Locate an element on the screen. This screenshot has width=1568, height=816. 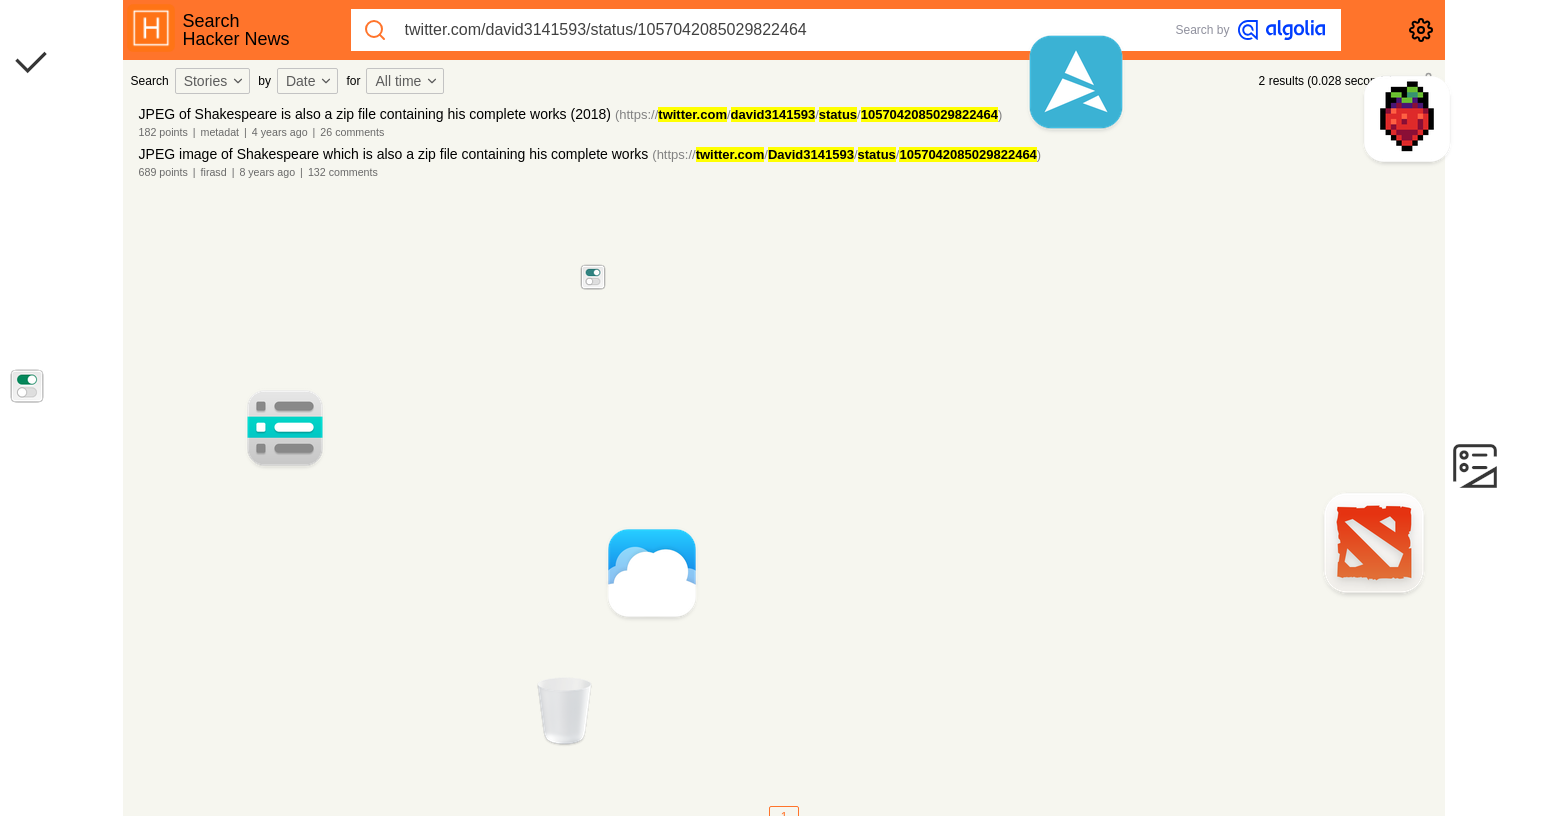
mark a task as complete is located at coordinates (31, 63).